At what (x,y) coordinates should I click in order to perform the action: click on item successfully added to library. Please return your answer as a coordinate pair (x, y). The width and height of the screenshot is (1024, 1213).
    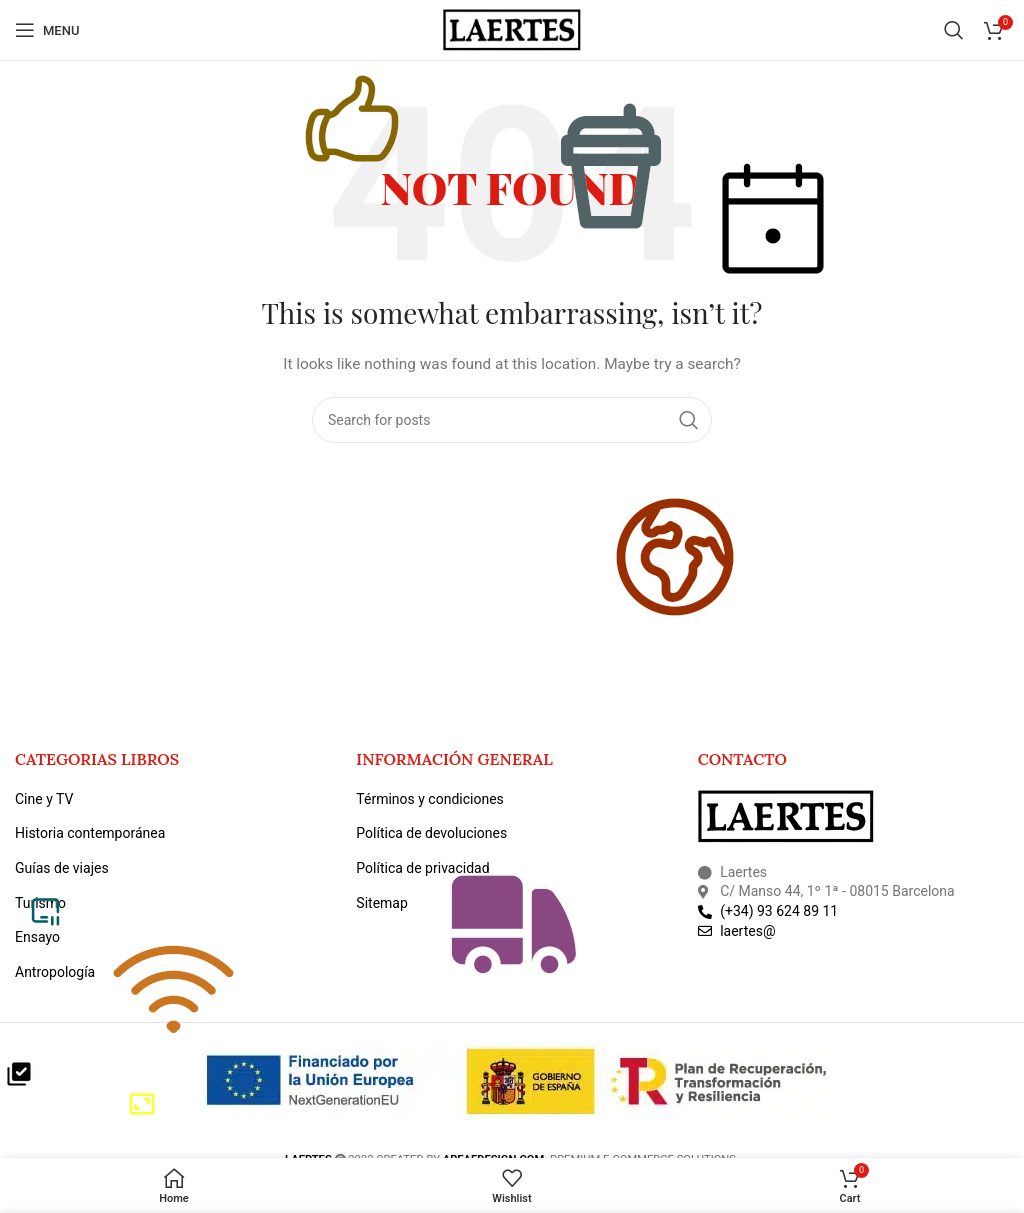
    Looking at the image, I should click on (19, 1074).